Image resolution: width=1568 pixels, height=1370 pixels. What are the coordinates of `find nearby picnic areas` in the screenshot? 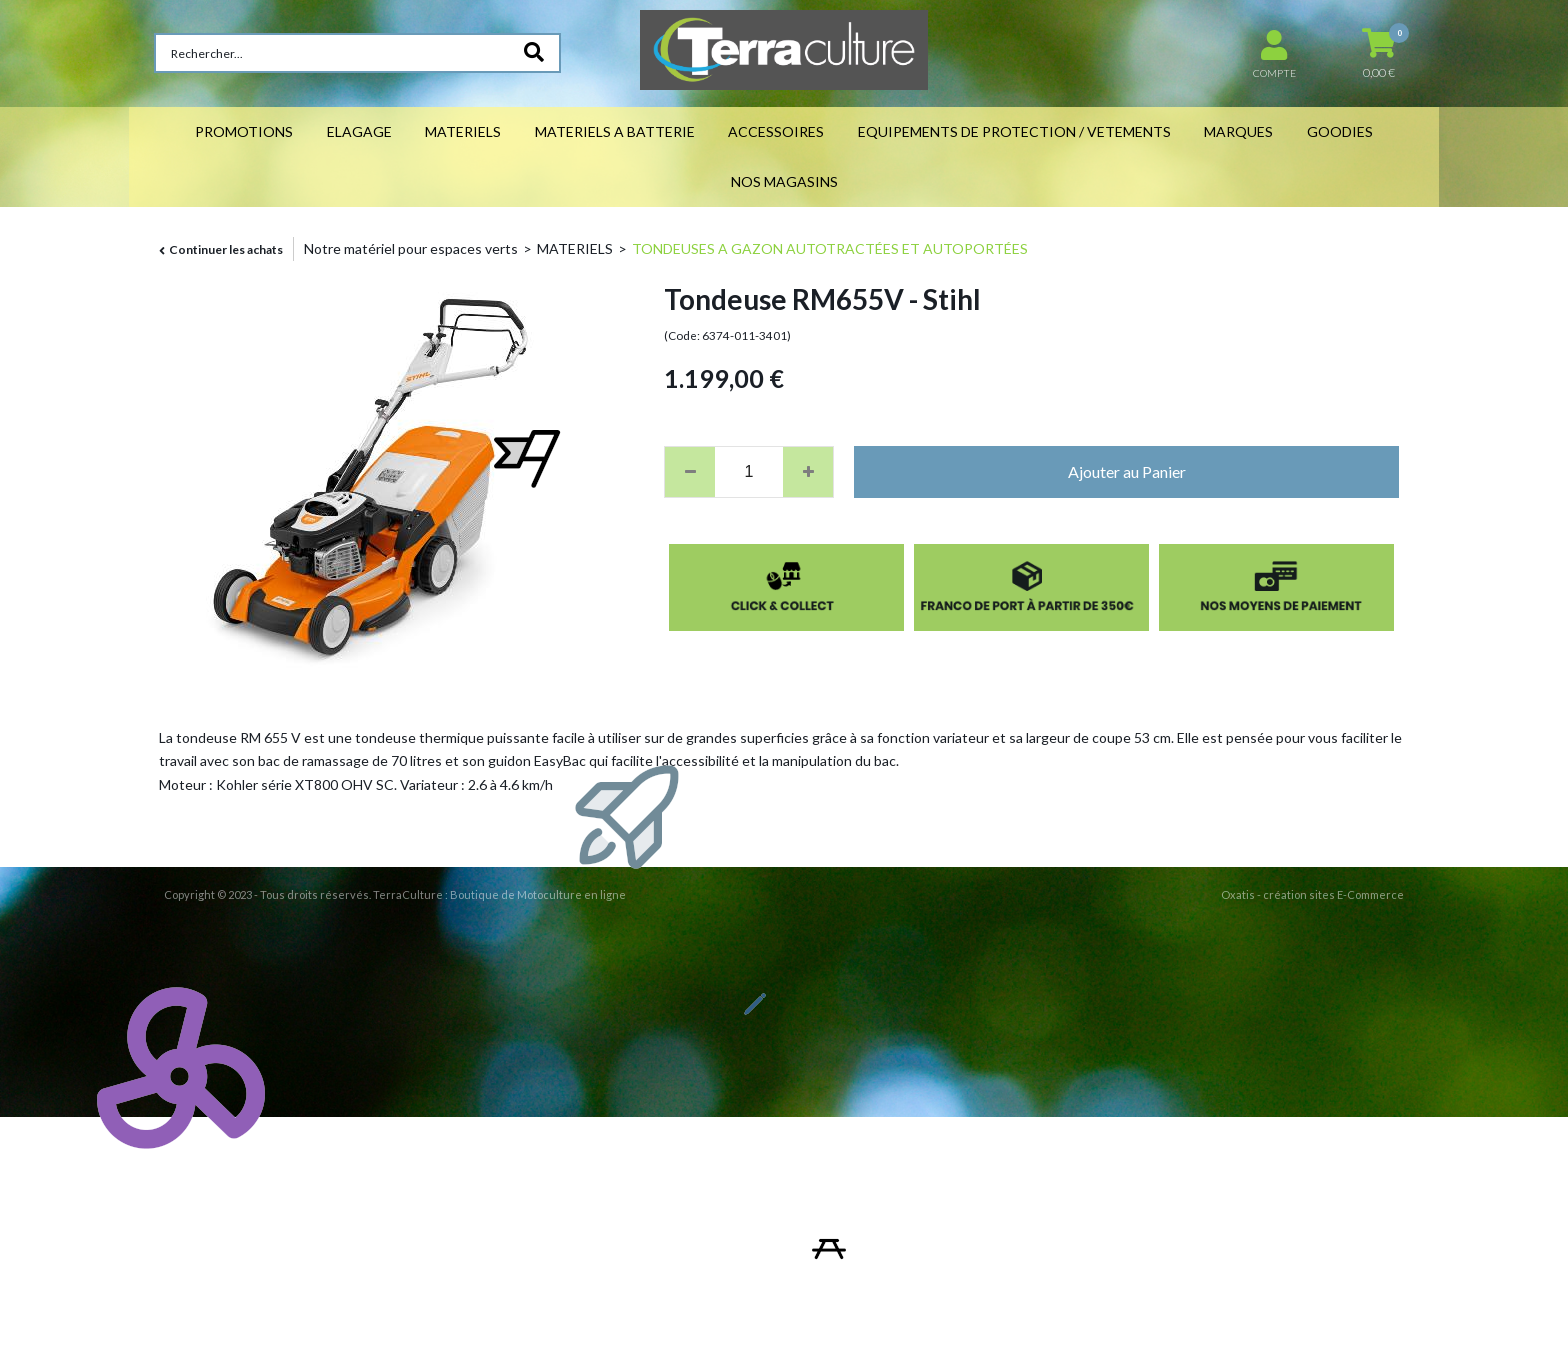 It's located at (829, 1249).